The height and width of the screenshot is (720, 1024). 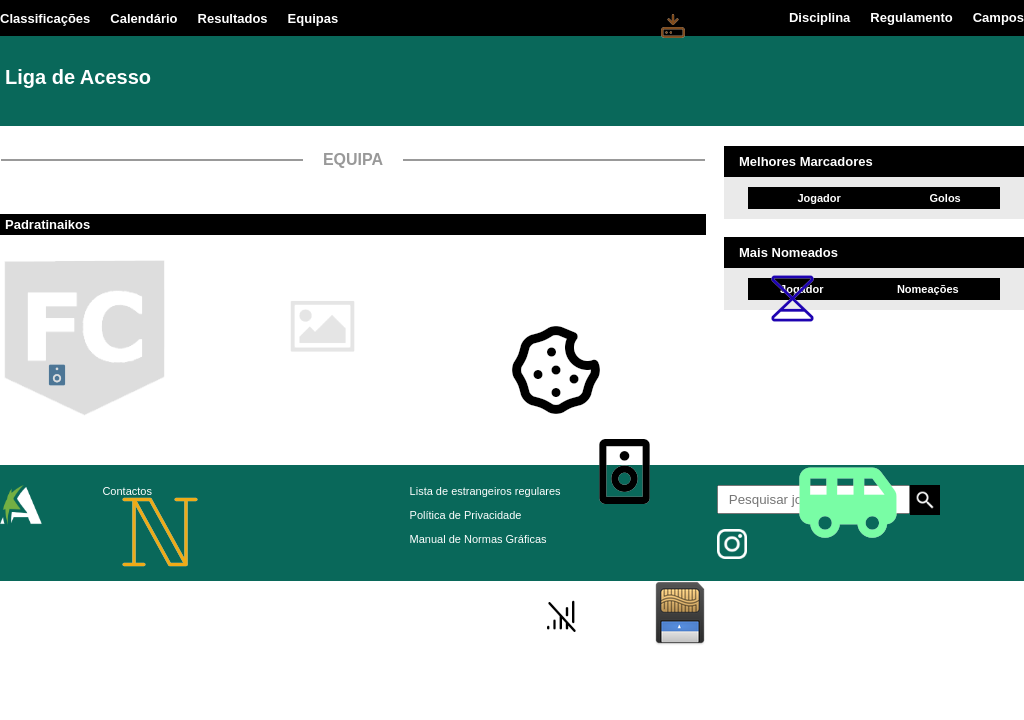 I want to click on access shuttle or transportation services, so click(x=848, y=500).